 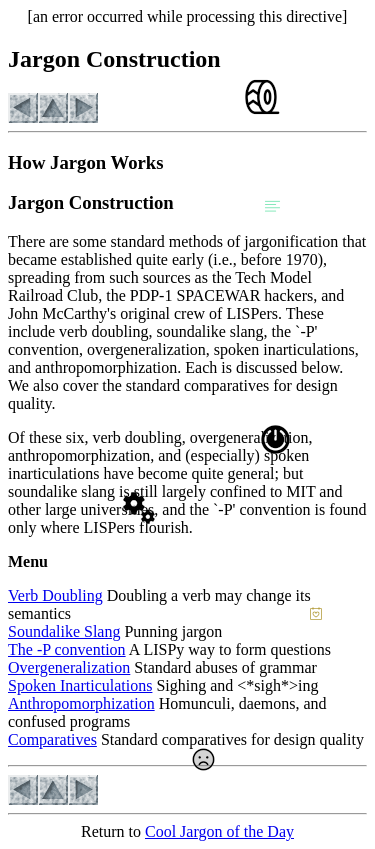 I want to click on view favorite or loved events, so click(x=316, y=614).